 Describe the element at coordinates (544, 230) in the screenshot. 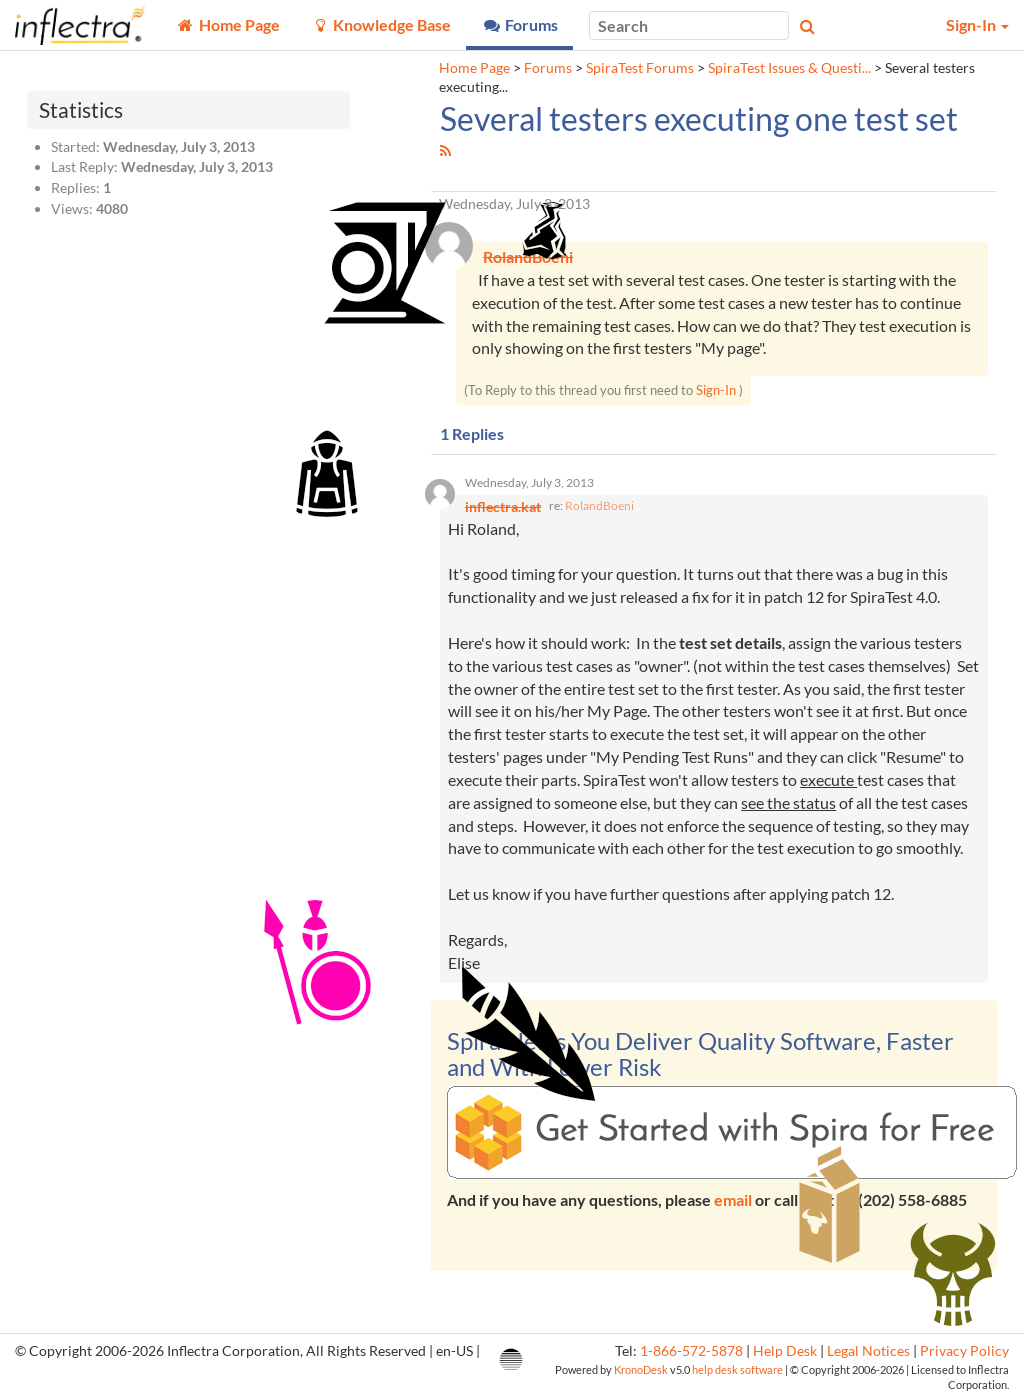

I see `indicates item has been discarded or trashed` at that location.